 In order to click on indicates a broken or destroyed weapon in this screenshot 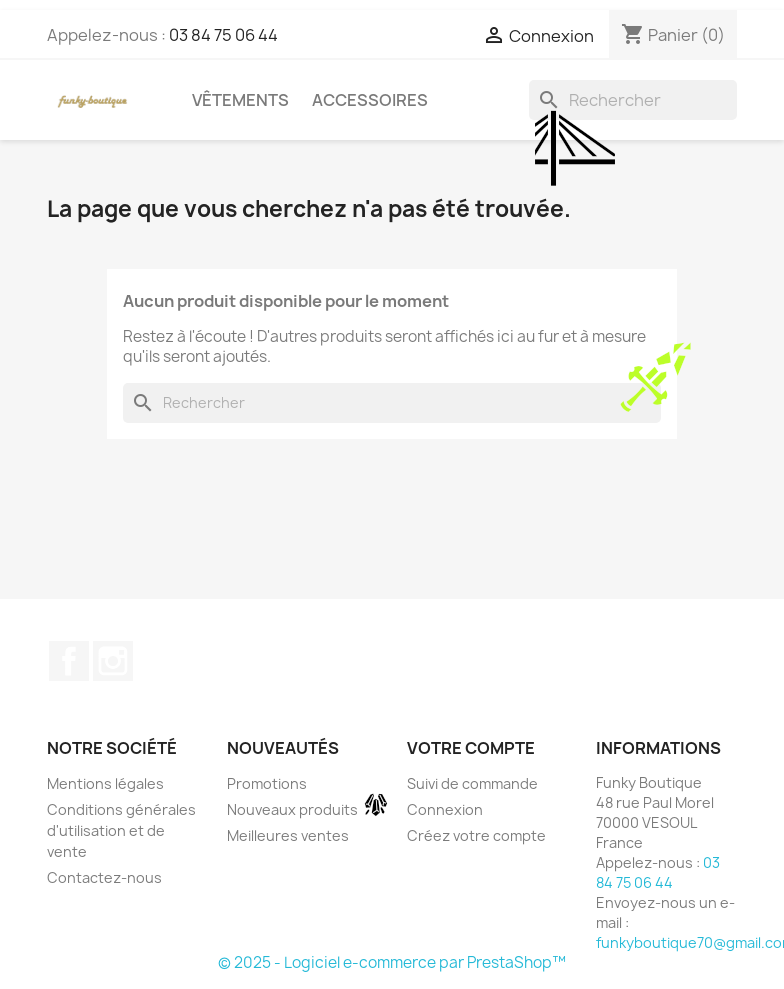, I will do `click(655, 378)`.